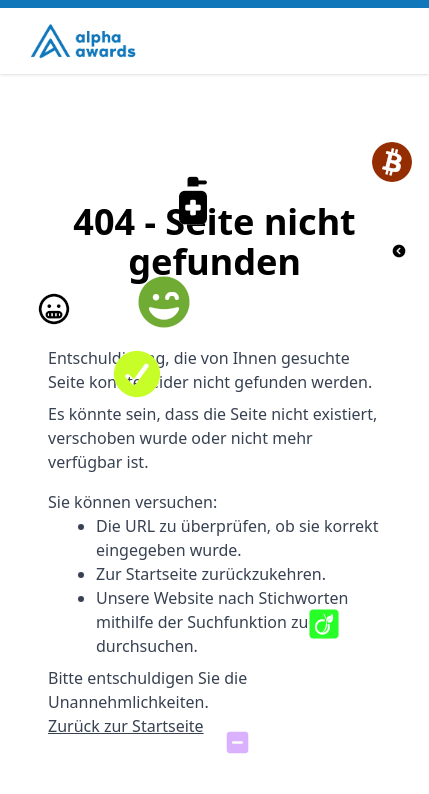 The width and height of the screenshot is (429, 794). Describe the element at coordinates (137, 374) in the screenshot. I see `indicates successful completion of an action` at that location.